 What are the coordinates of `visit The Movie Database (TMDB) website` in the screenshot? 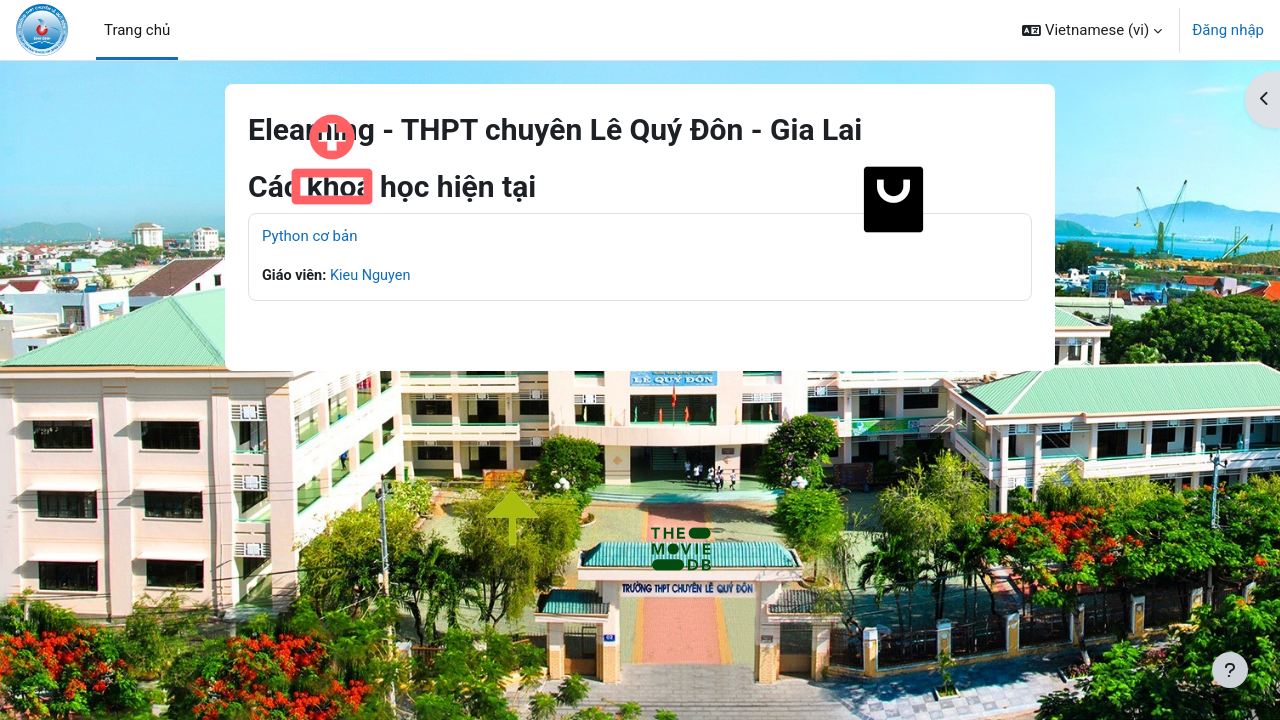 It's located at (681, 549).